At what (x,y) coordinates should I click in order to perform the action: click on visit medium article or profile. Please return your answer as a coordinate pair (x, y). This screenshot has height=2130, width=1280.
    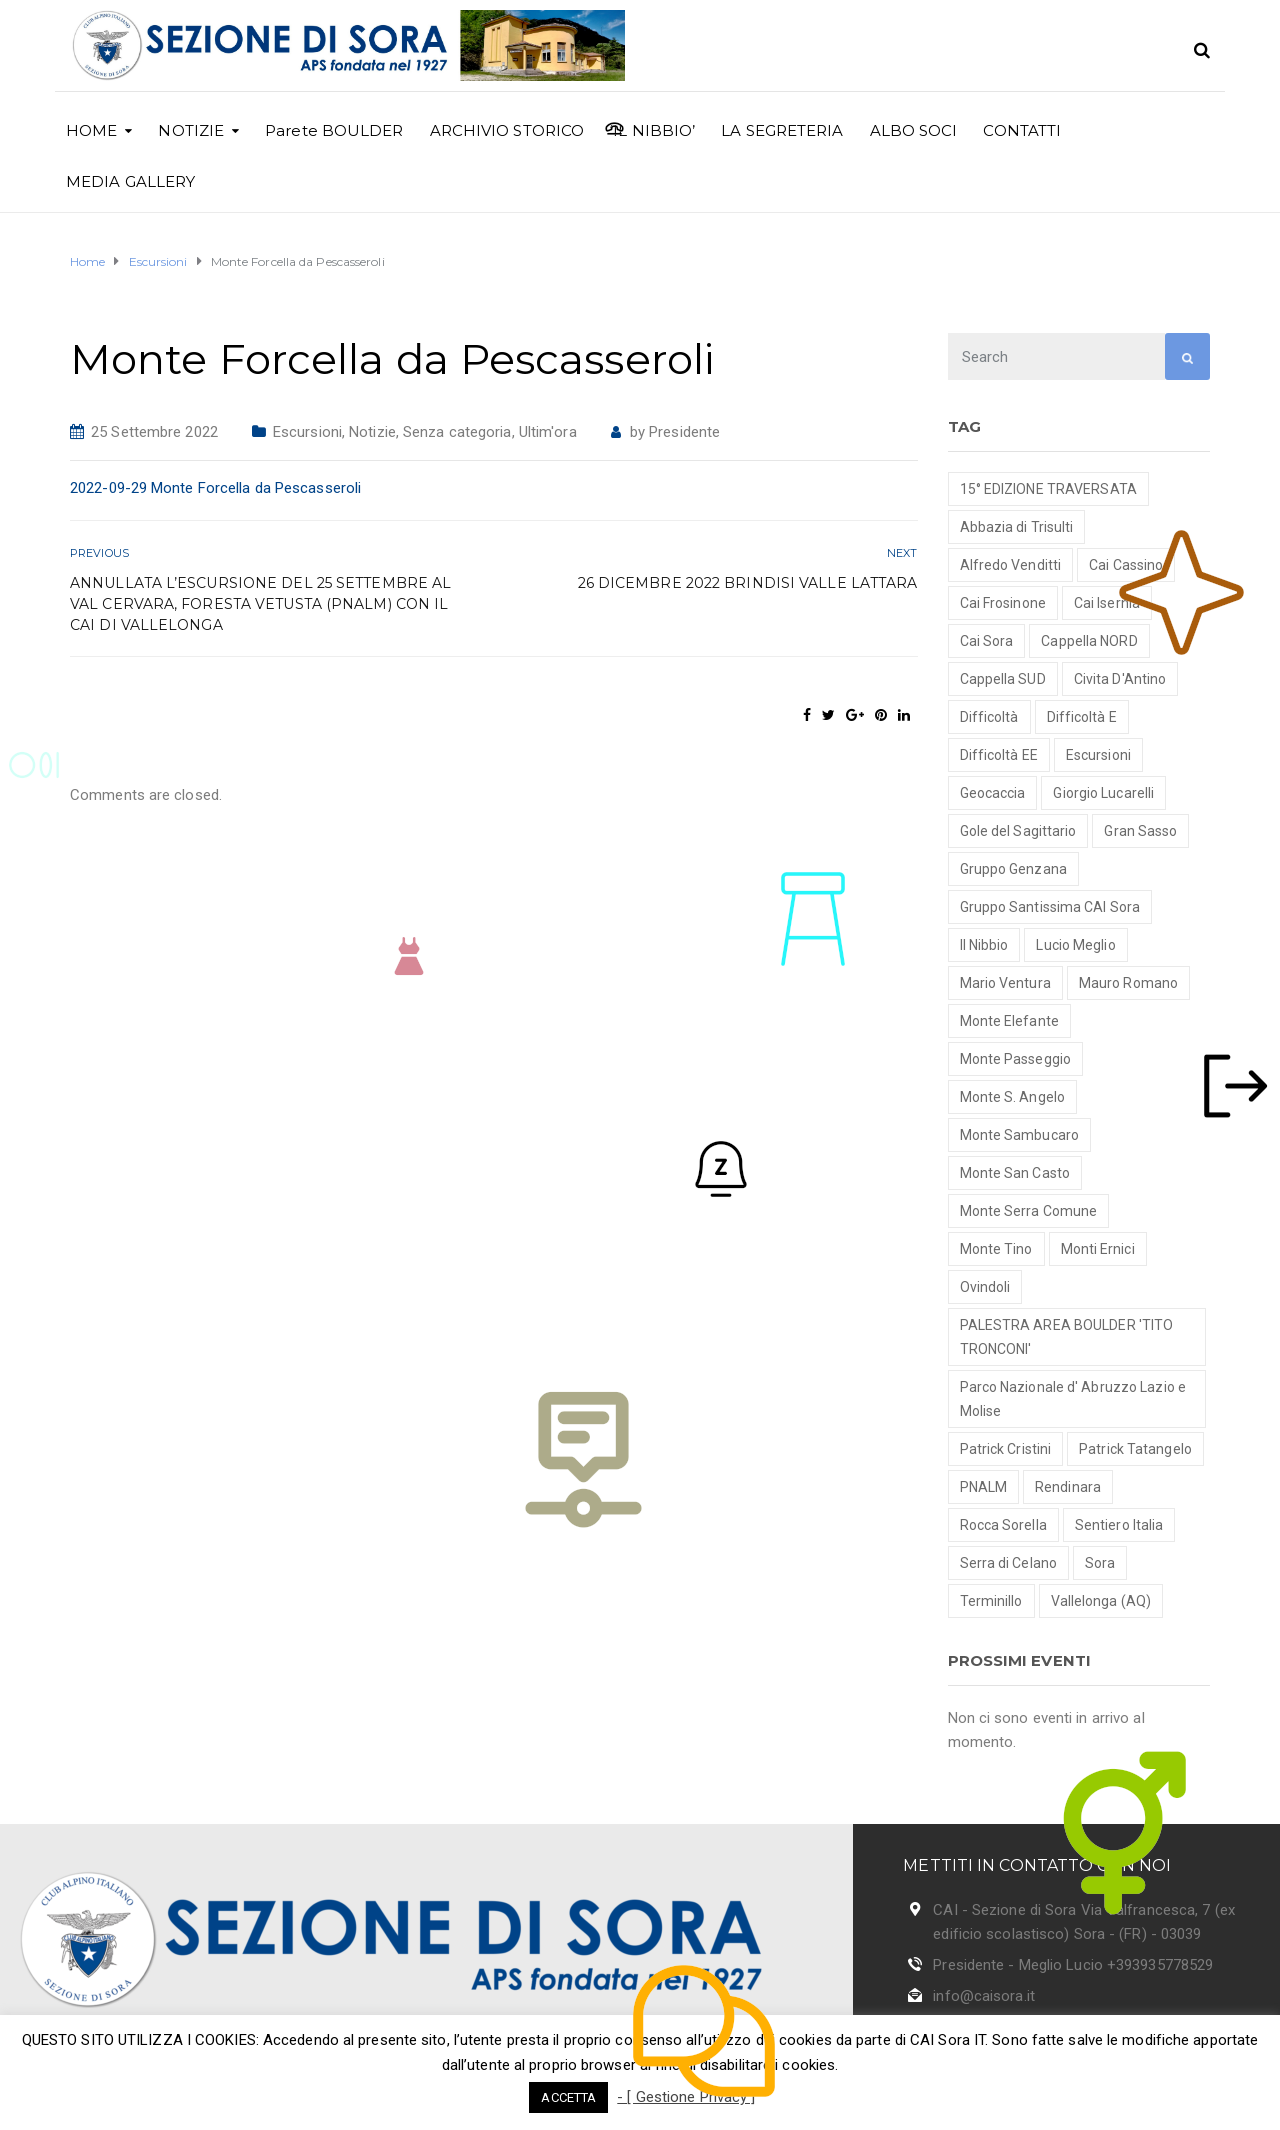
    Looking at the image, I should click on (34, 765).